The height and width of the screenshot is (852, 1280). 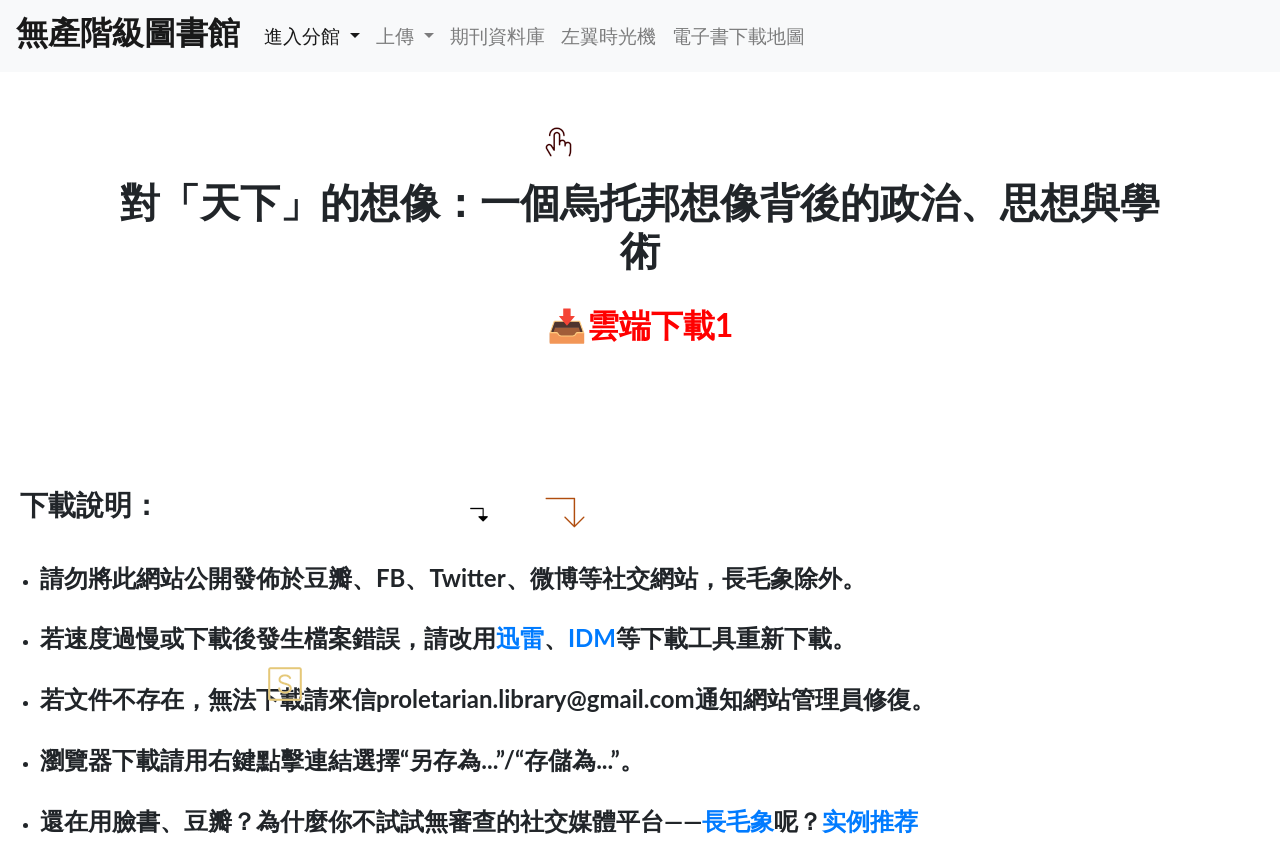 I want to click on link to stripe payment services, so click(x=285, y=684).